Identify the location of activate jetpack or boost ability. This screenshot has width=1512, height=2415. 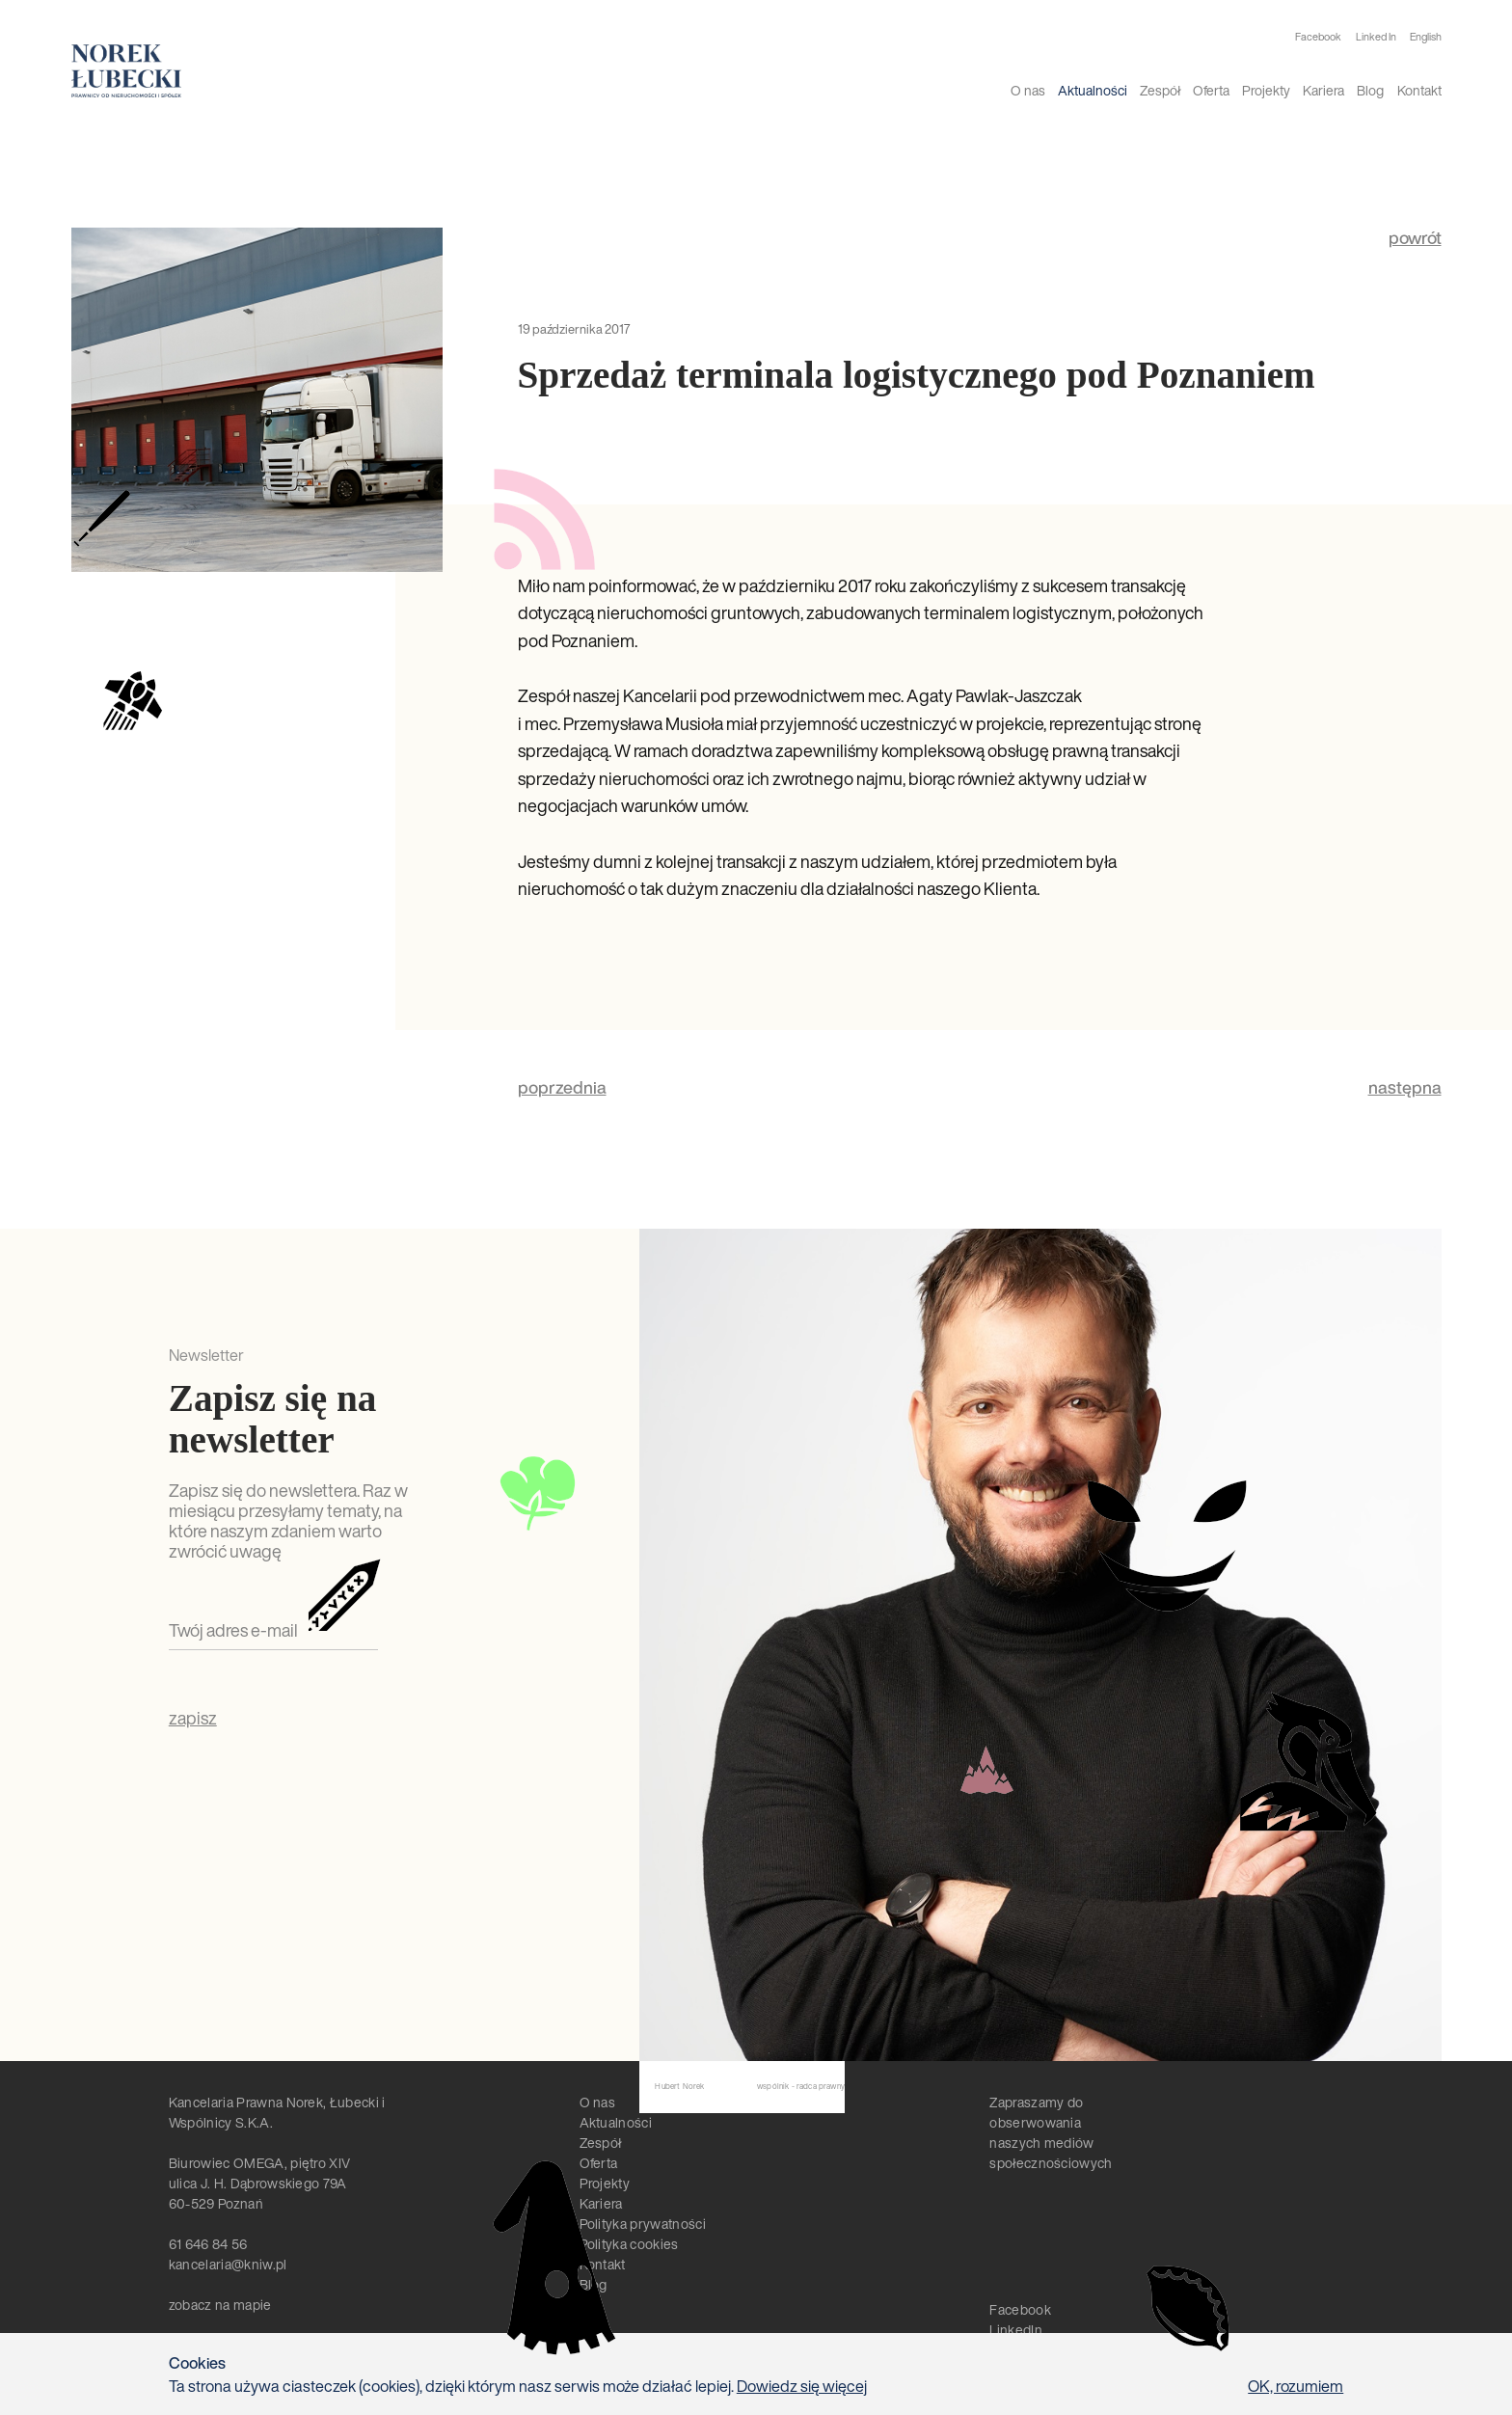
(133, 700).